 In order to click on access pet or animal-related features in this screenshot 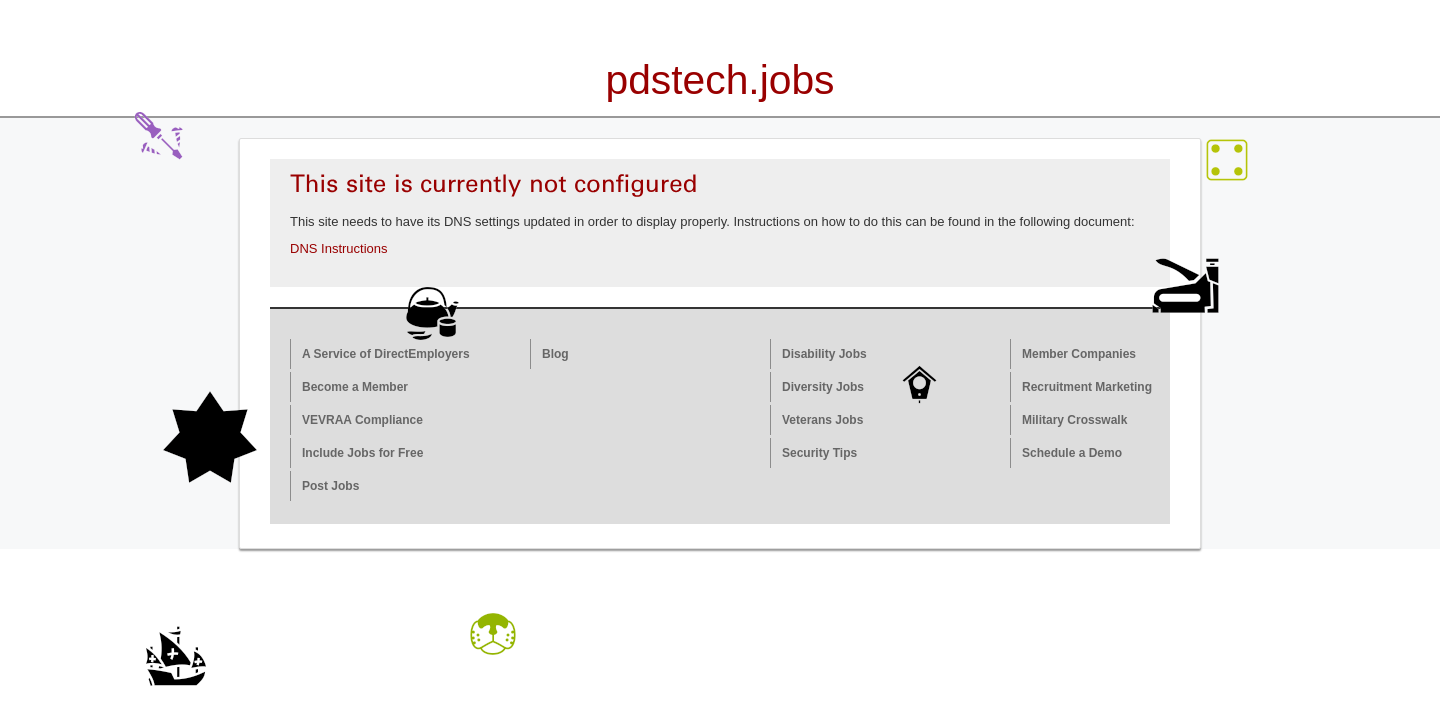, I will do `click(493, 634)`.